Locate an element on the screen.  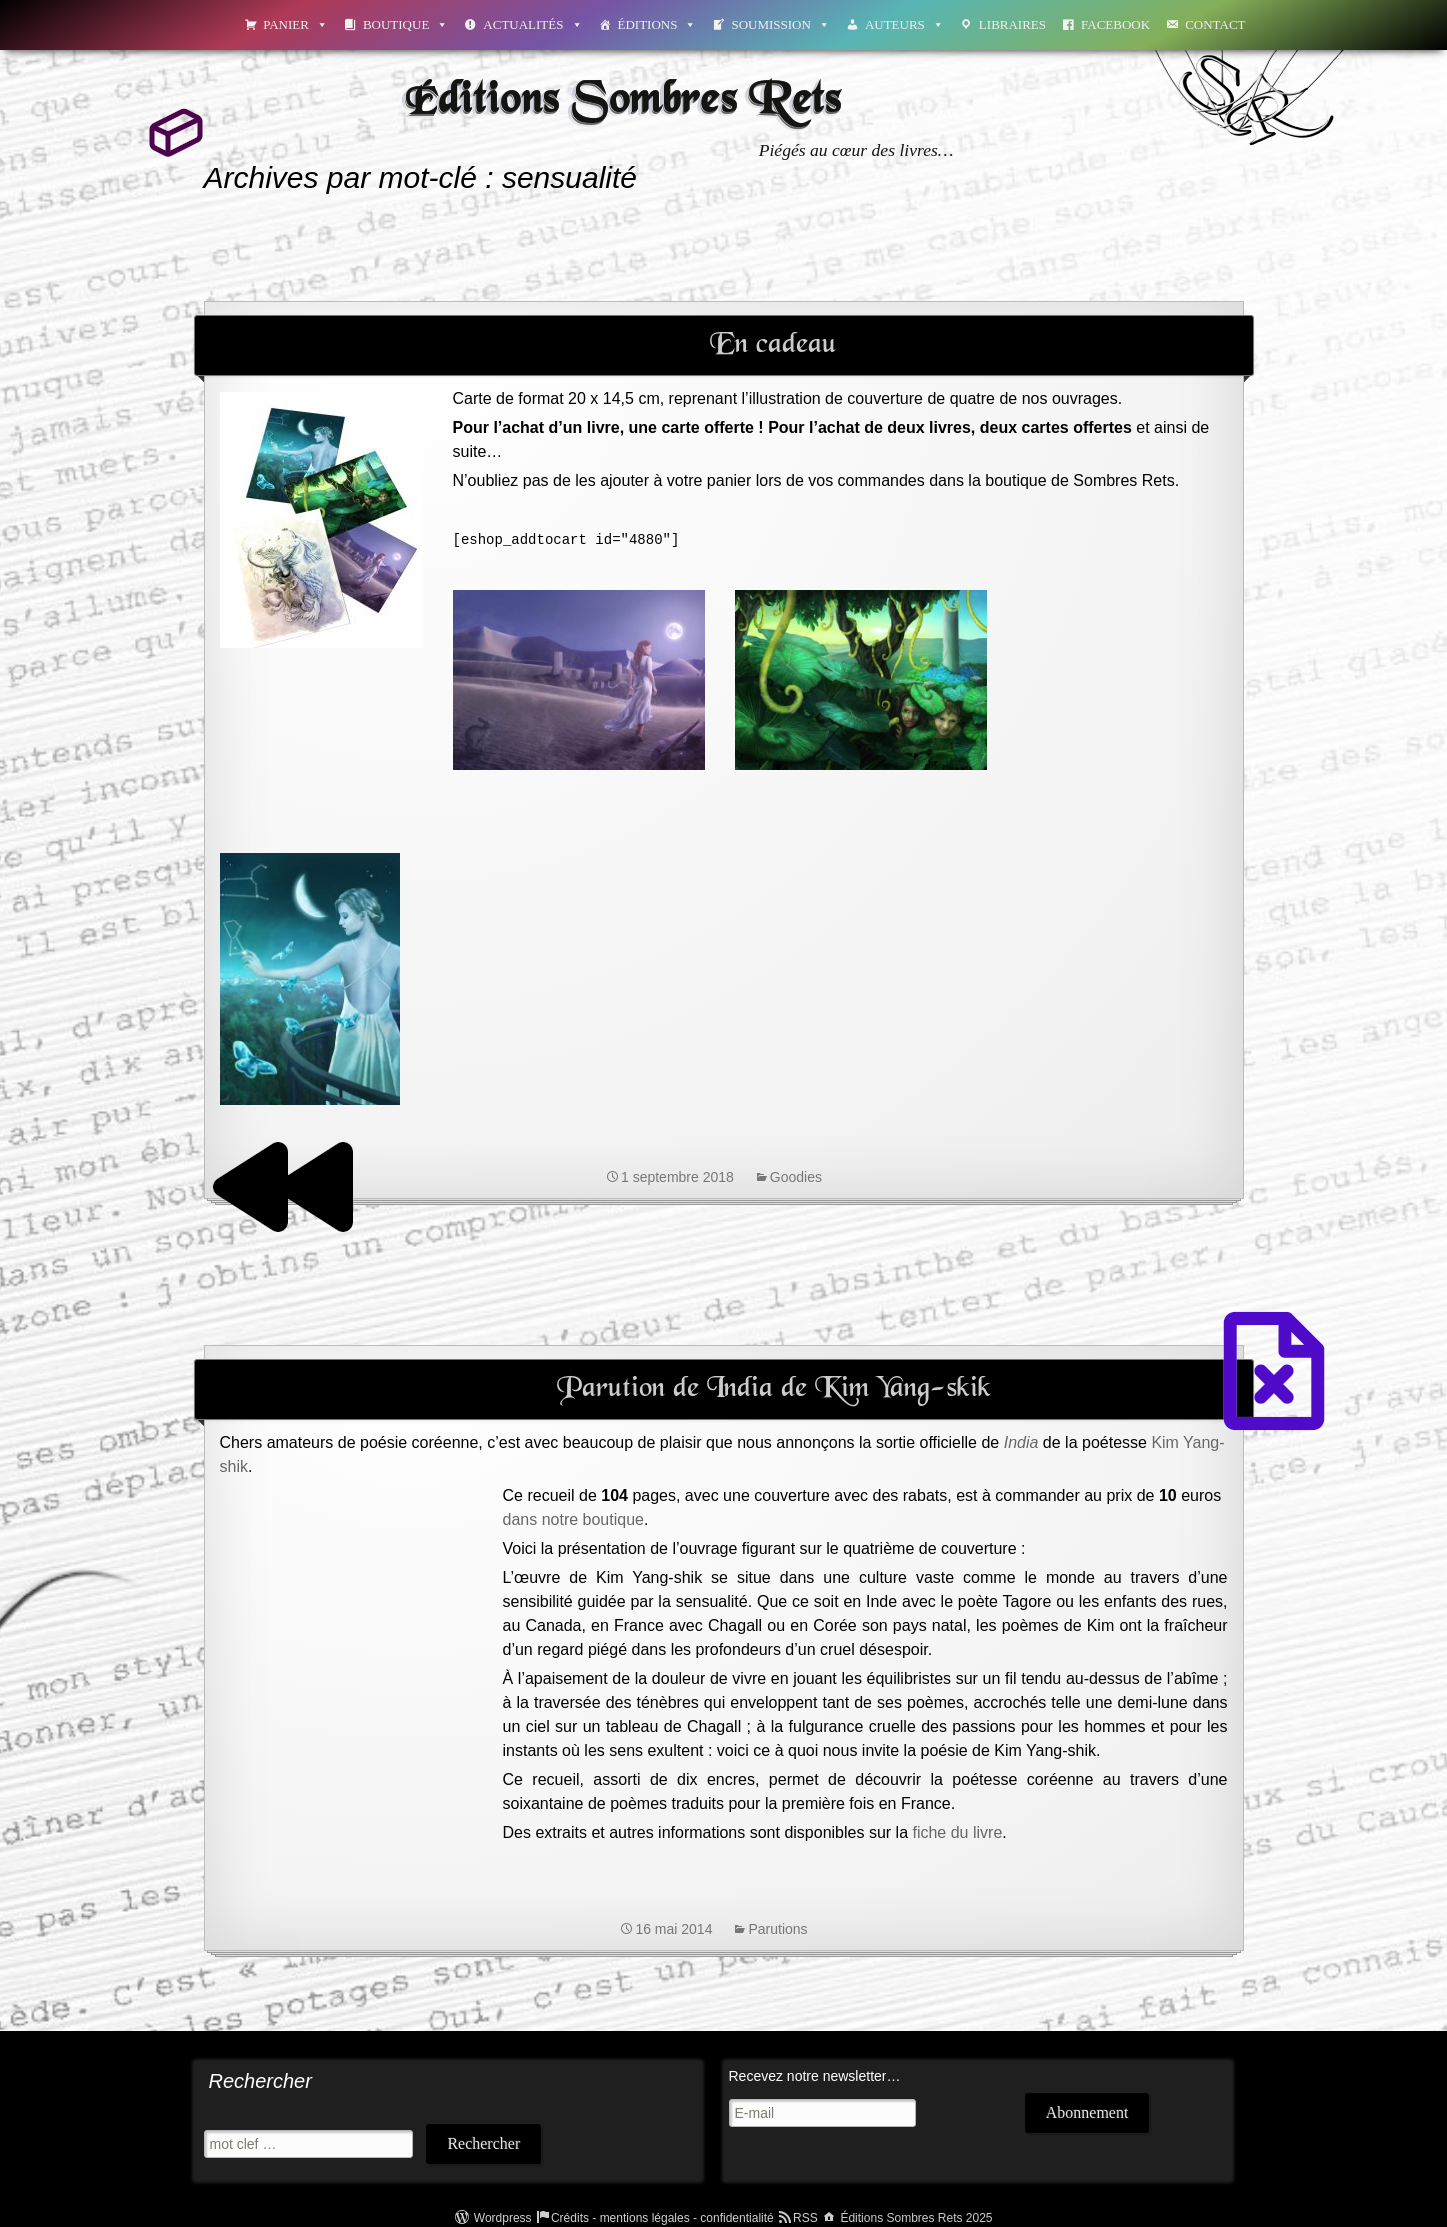
view 3D object or model is located at coordinates (176, 130).